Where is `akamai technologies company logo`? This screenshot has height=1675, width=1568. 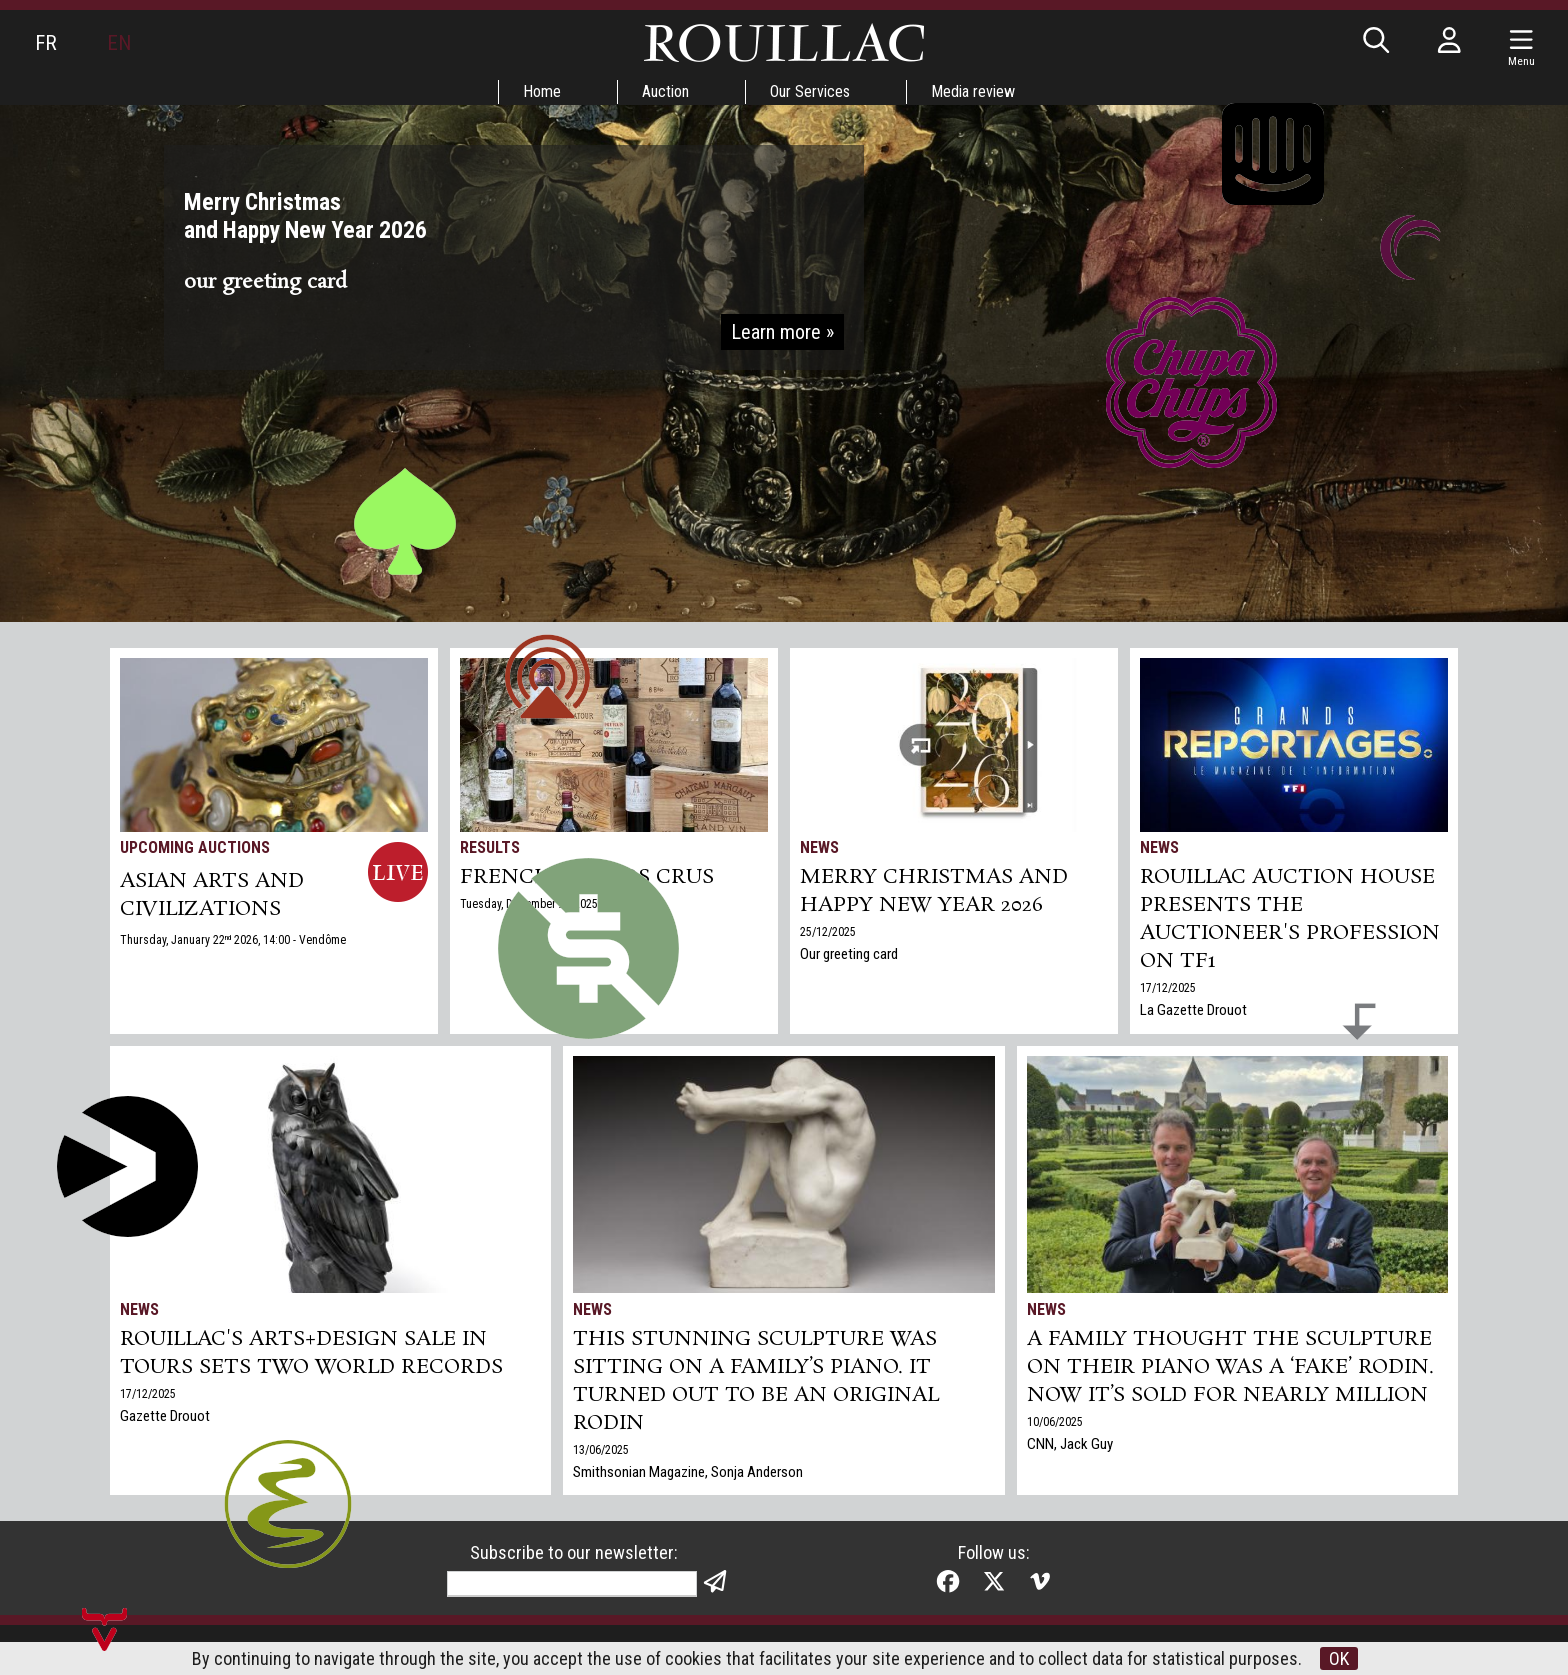
akamai technologies company logo is located at coordinates (1410, 247).